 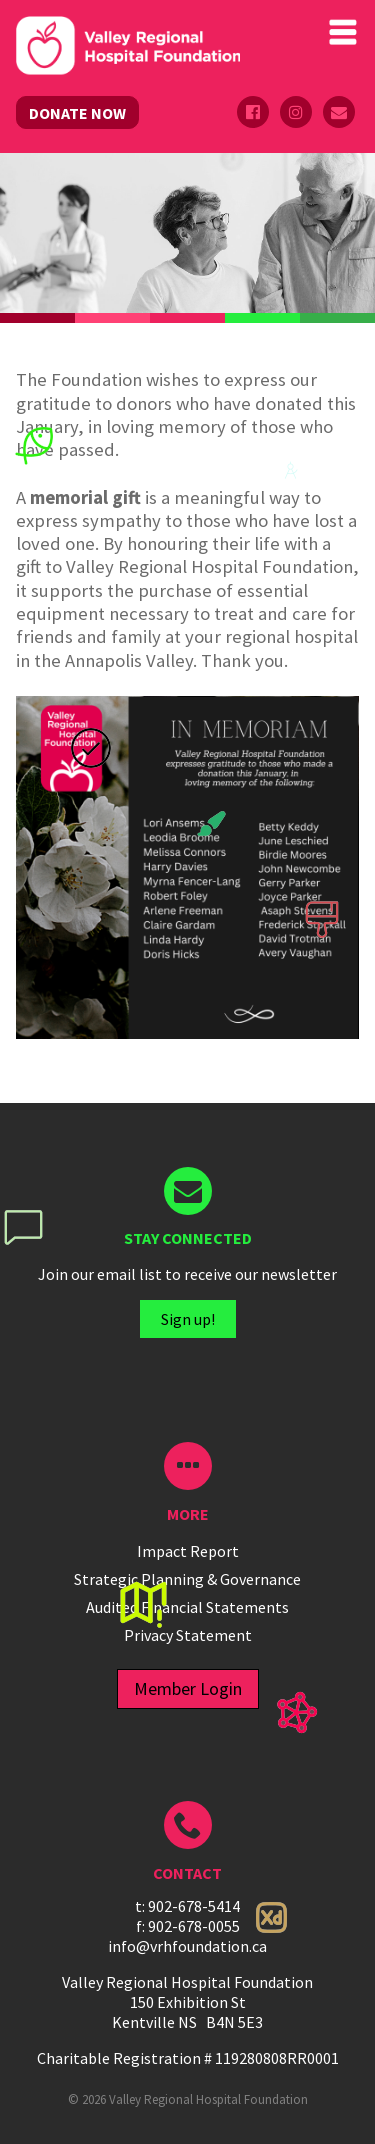 I want to click on map error or issue detected, so click(x=143, y=1602).